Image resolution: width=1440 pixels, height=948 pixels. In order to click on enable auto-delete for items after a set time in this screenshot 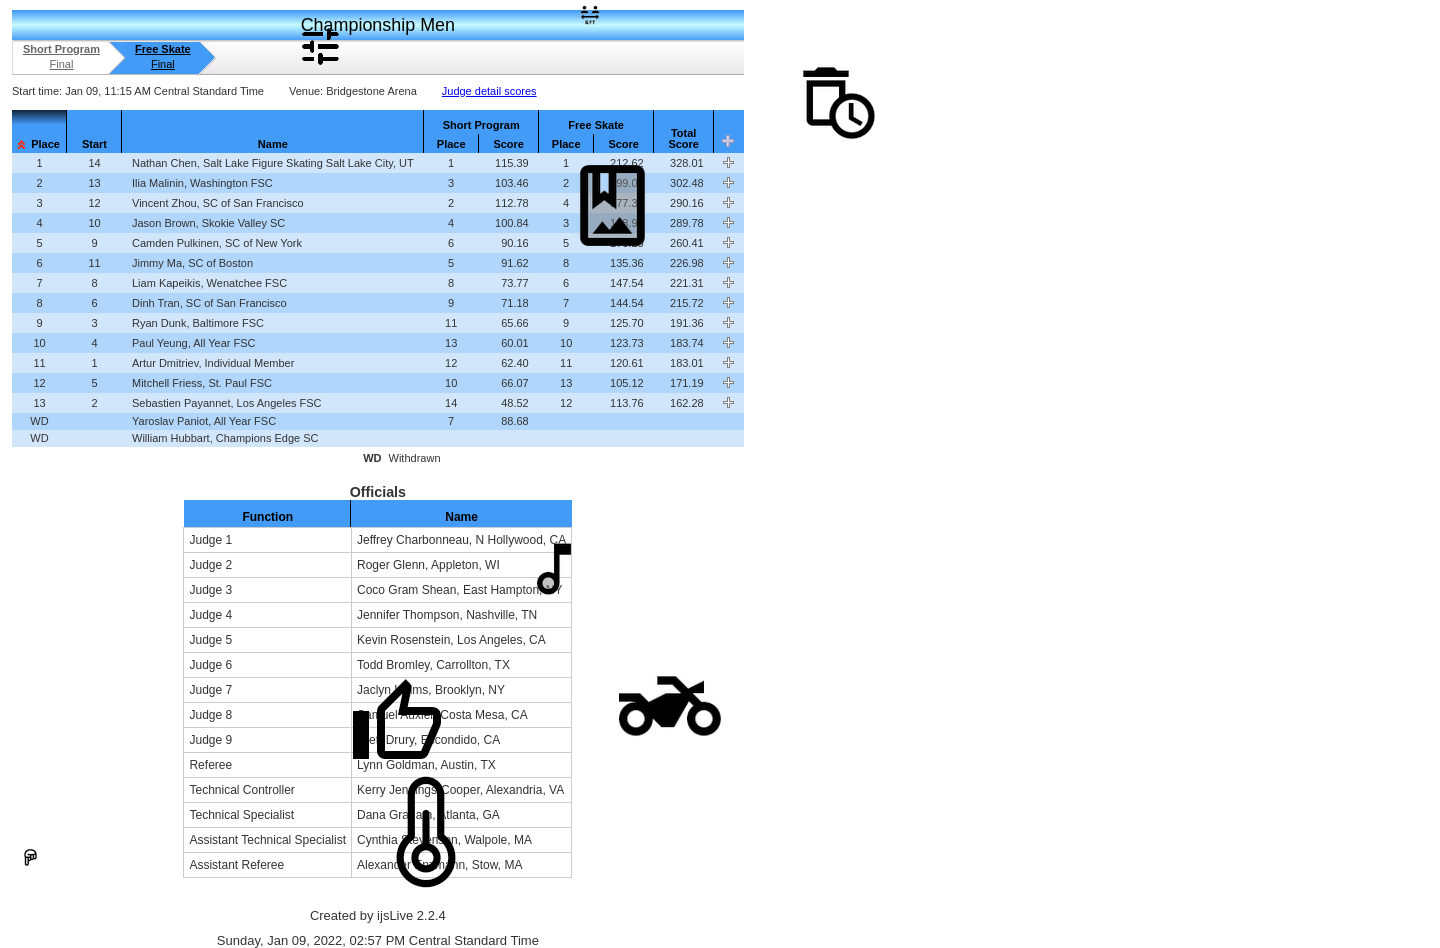, I will do `click(839, 103)`.